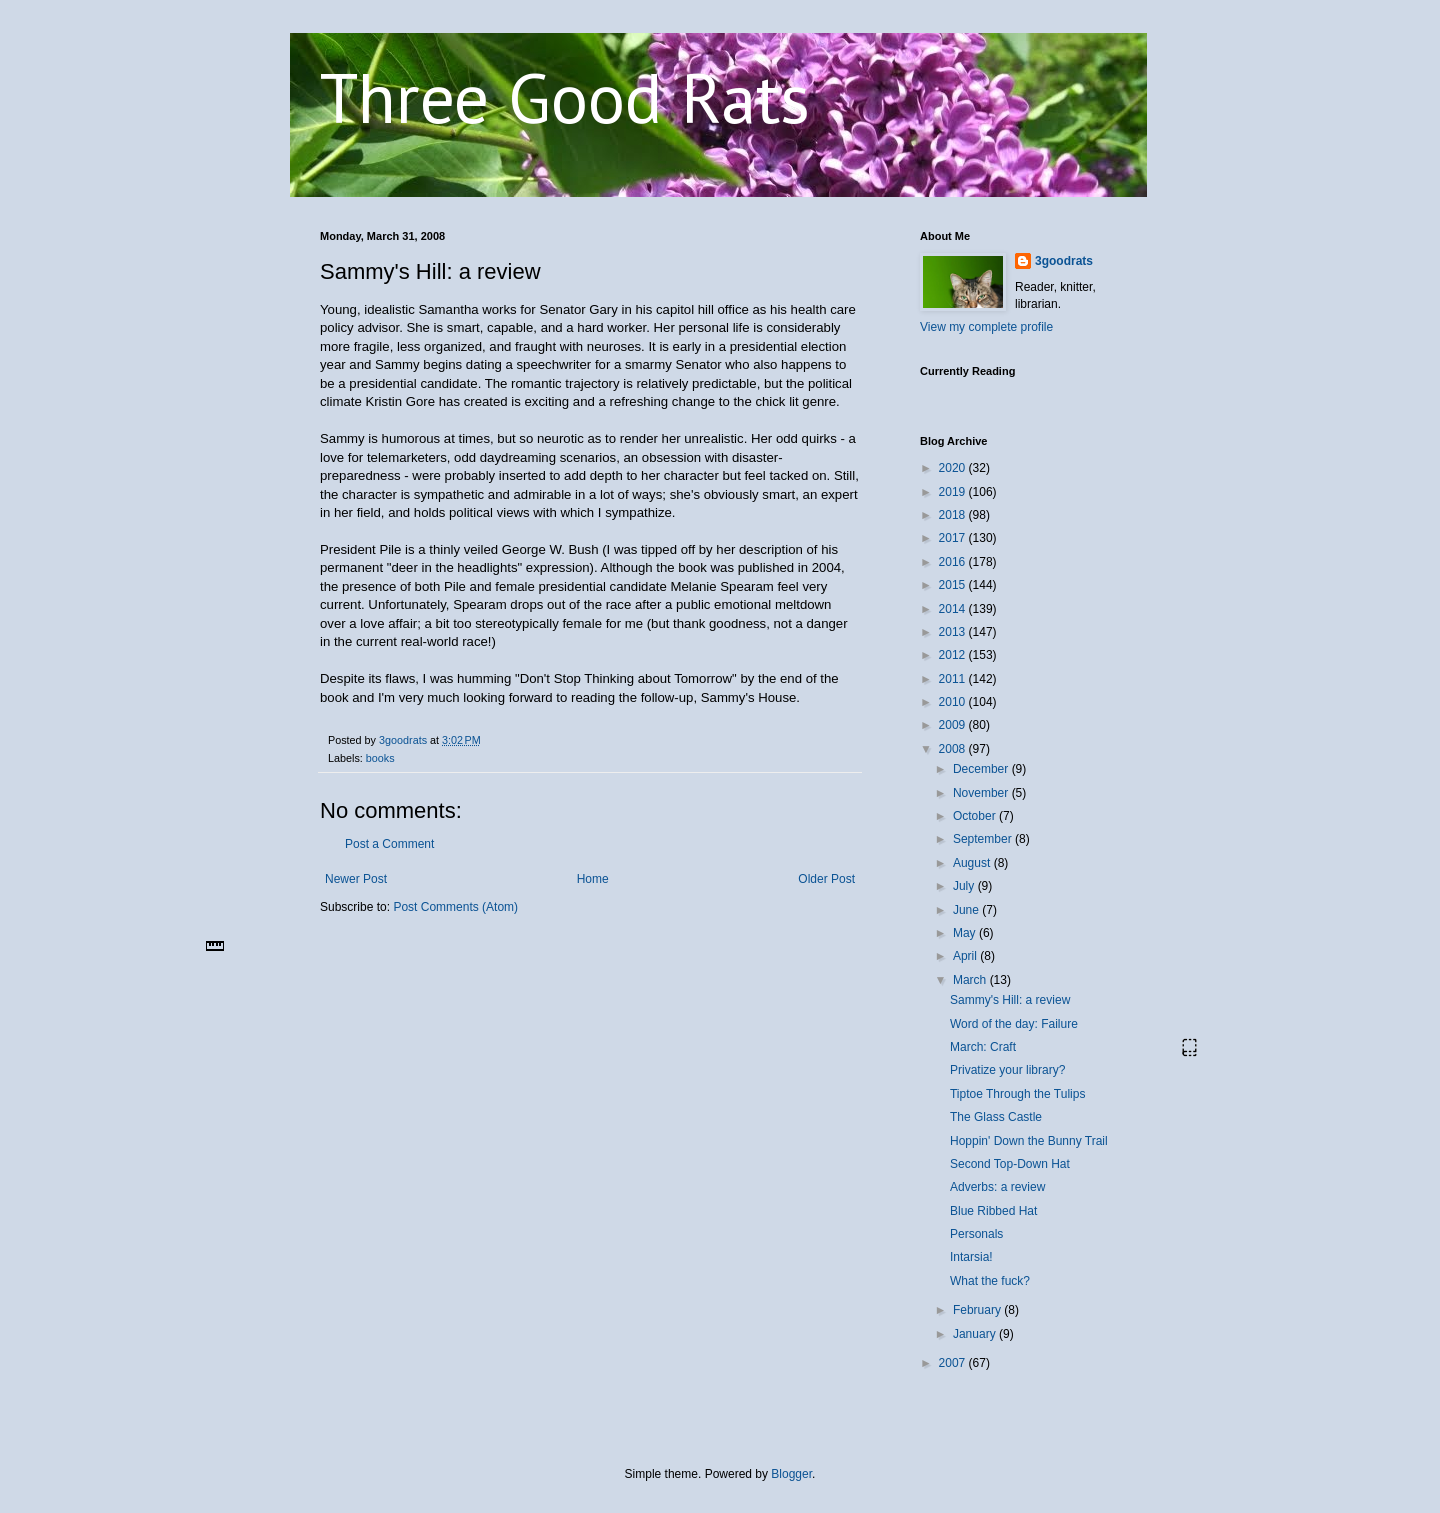 Image resolution: width=1440 pixels, height=1513 pixels. Describe the element at coordinates (215, 946) in the screenshot. I see `access ruler or measurement tool` at that location.